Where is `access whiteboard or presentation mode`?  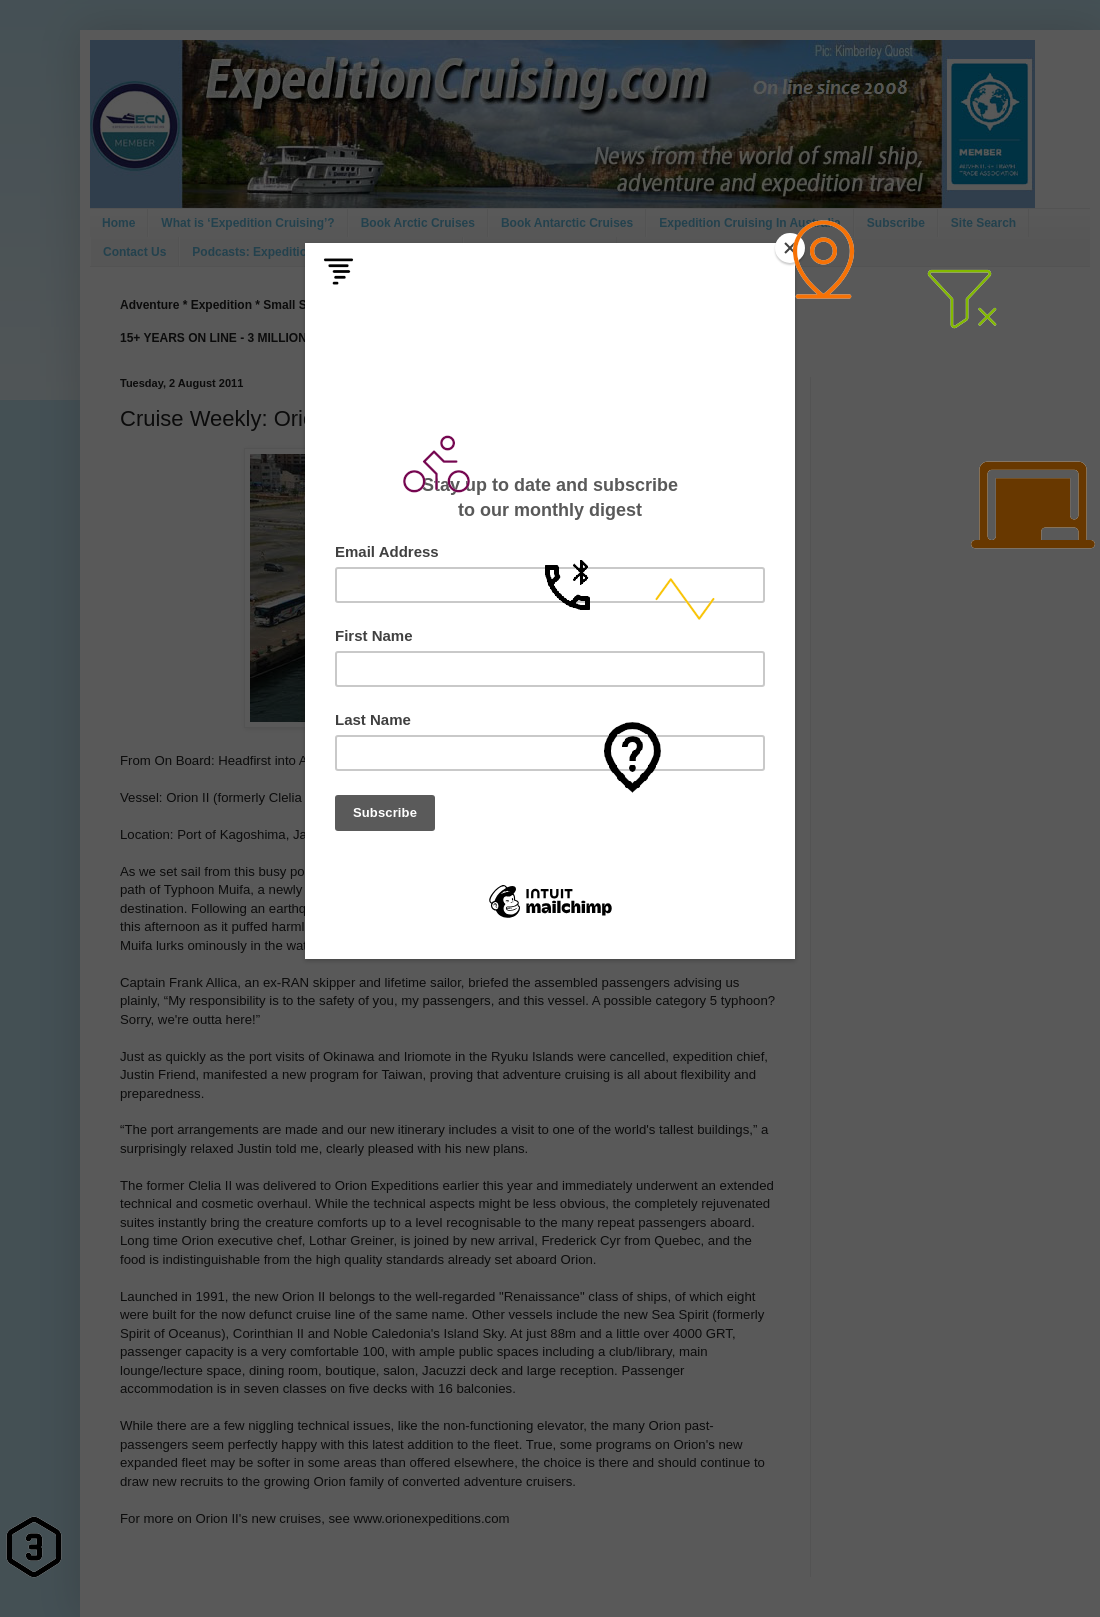 access whiteboard or presentation mode is located at coordinates (1033, 507).